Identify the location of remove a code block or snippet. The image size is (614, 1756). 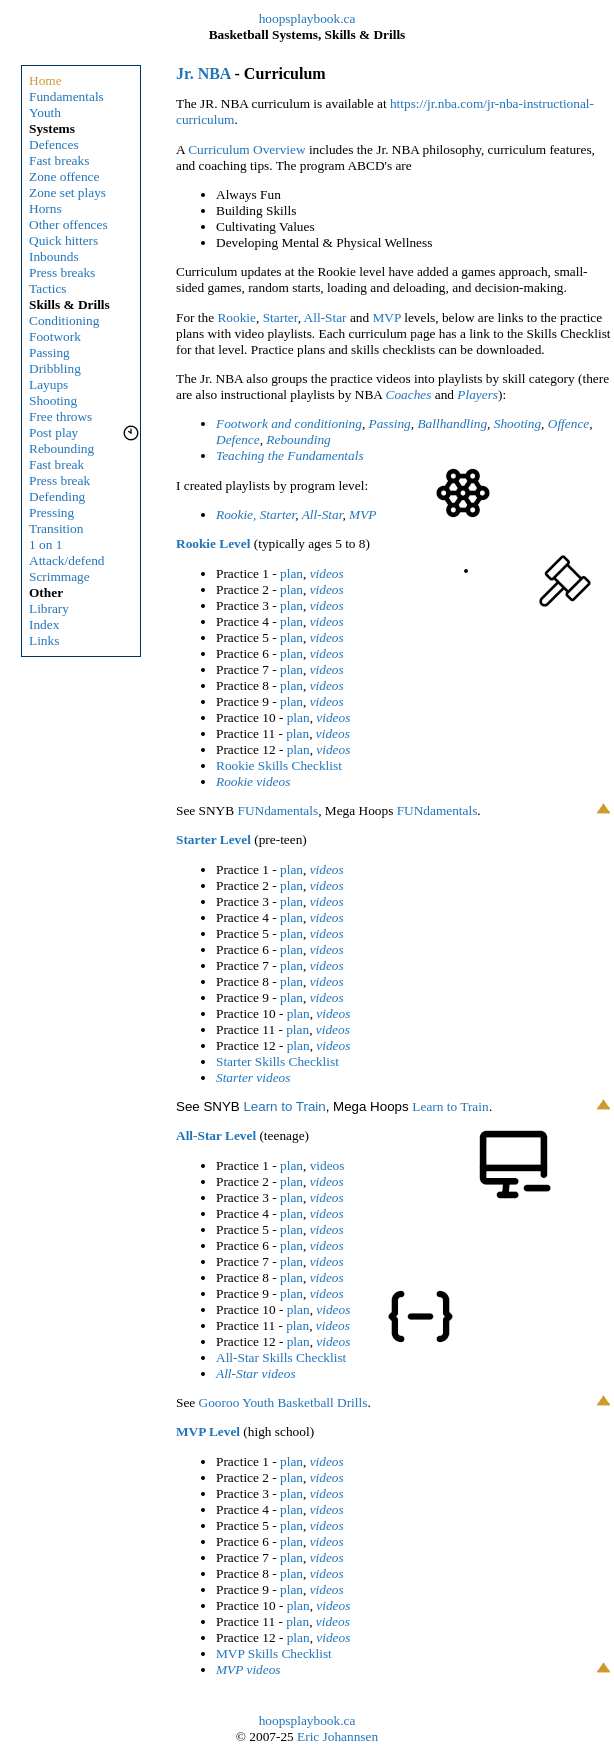
(420, 1316).